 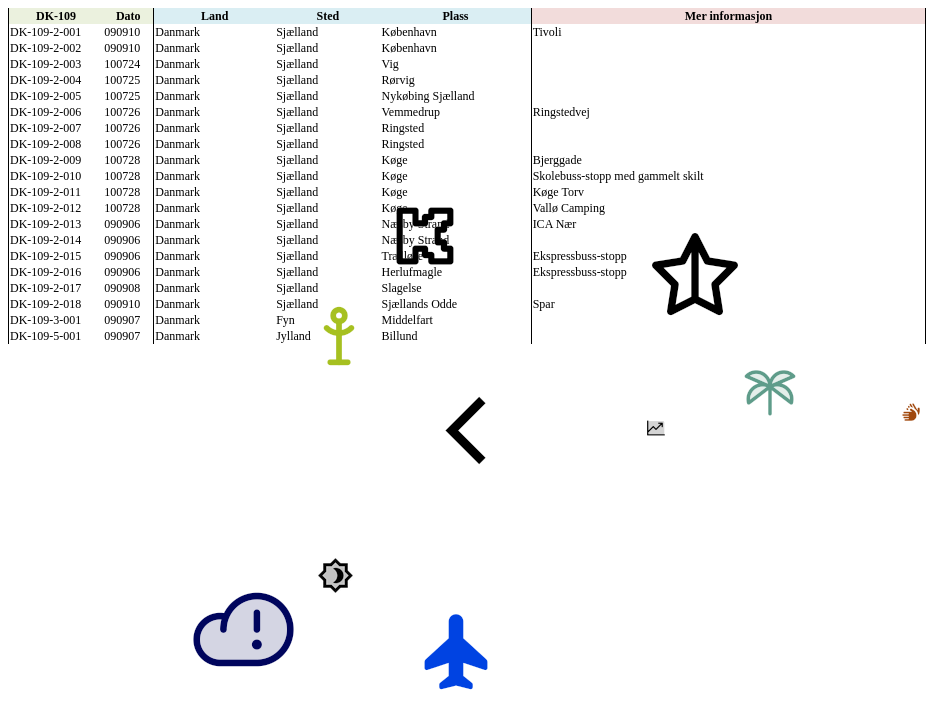 What do you see at coordinates (425, 236) in the screenshot?
I see `visit kick streaming platform` at bounding box center [425, 236].